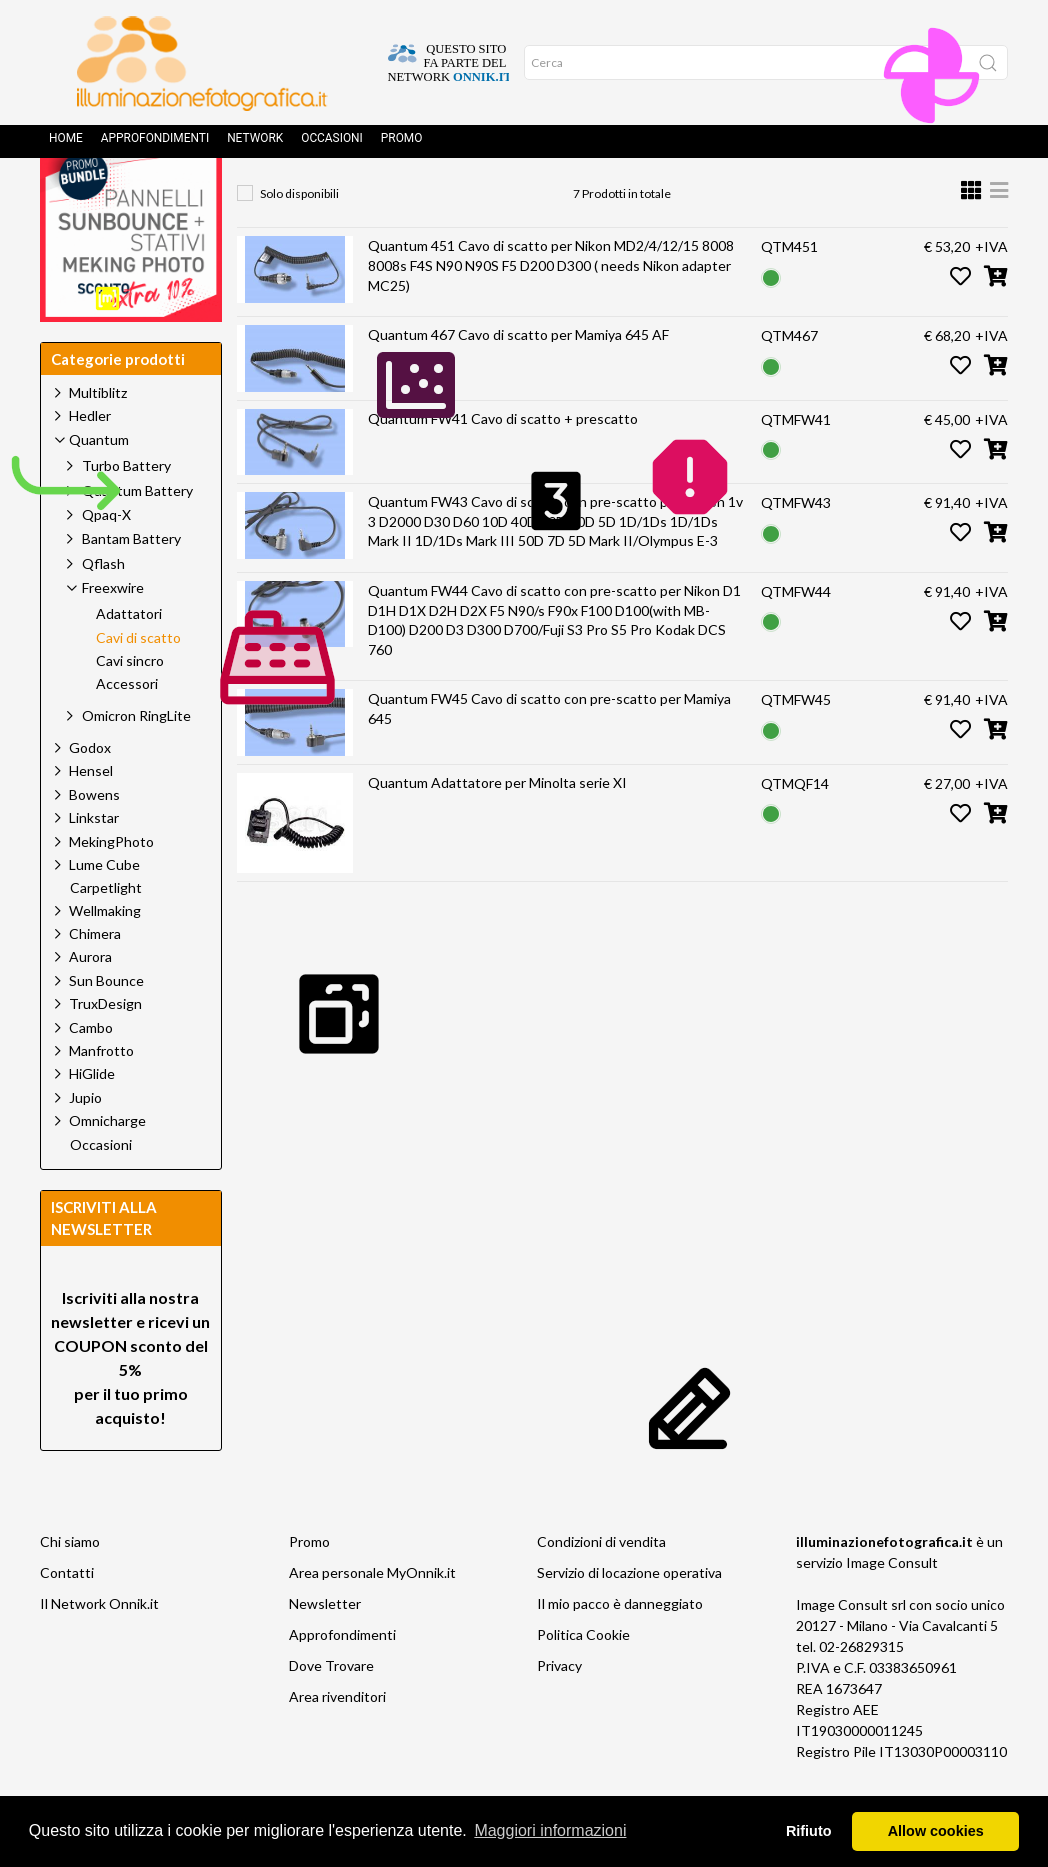  Describe the element at coordinates (556, 501) in the screenshot. I see `indicates step three in a multi-step process` at that location.